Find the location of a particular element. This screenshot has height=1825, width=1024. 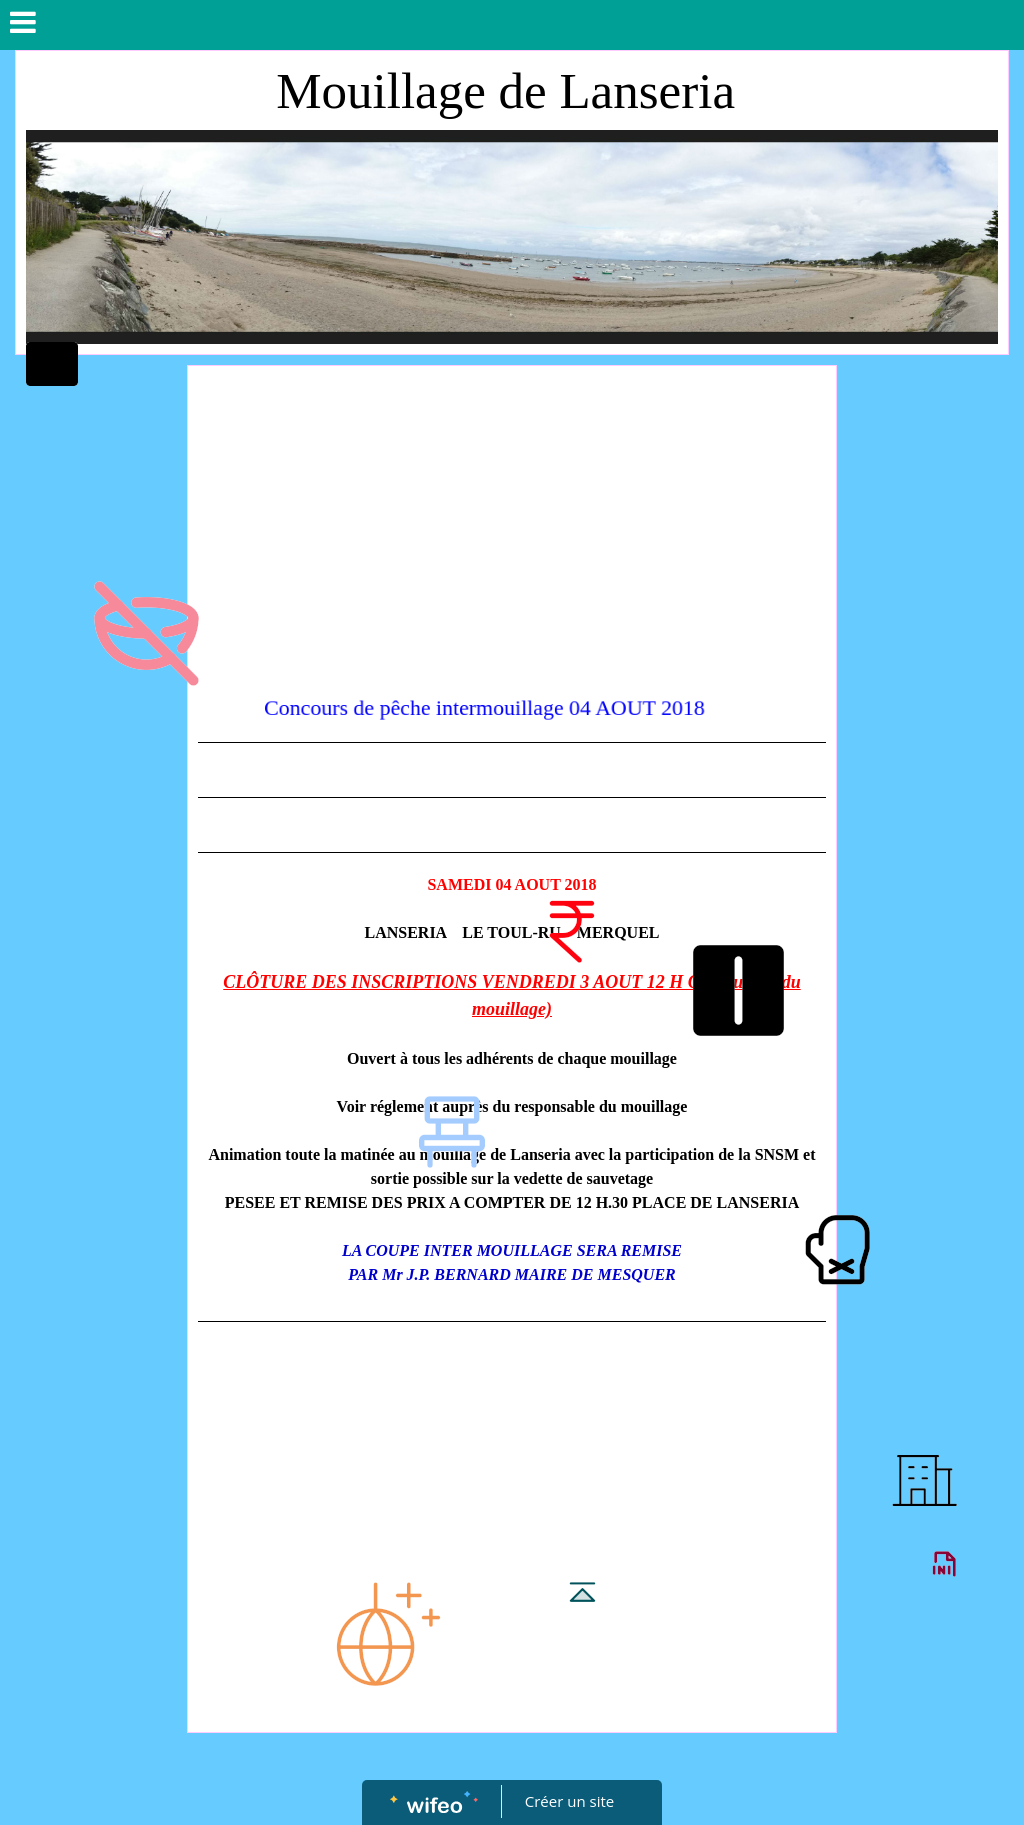

view prices in Indian rupees is located at coordinates (569, 930).